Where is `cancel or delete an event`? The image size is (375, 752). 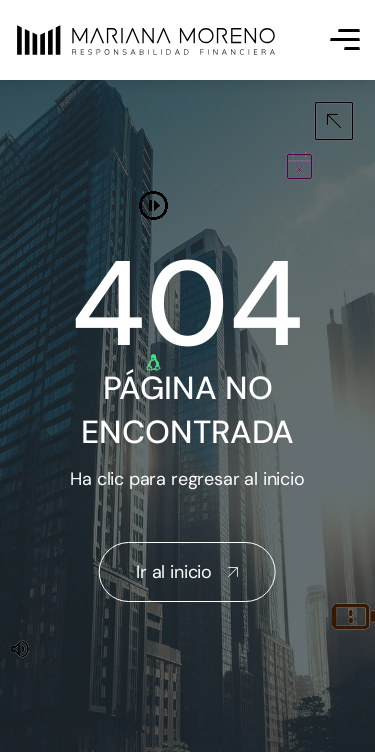 cancel or delete an event is located at coordinates (299, 166).